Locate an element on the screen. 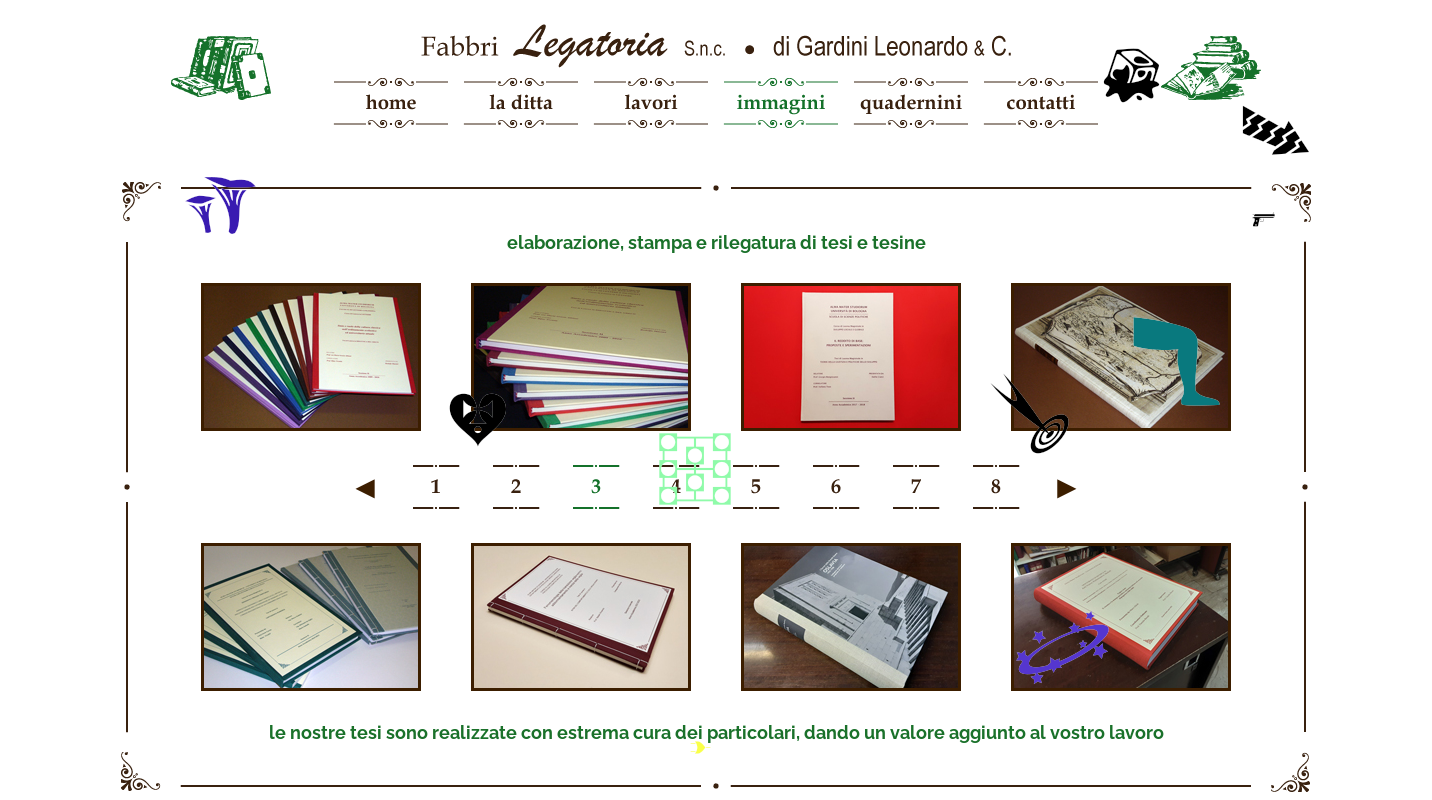 Image resolution: width=1432 pixels, height=800 pixels. indicates a dizzy or stunned status effect is located at coordinates (1062, 647).